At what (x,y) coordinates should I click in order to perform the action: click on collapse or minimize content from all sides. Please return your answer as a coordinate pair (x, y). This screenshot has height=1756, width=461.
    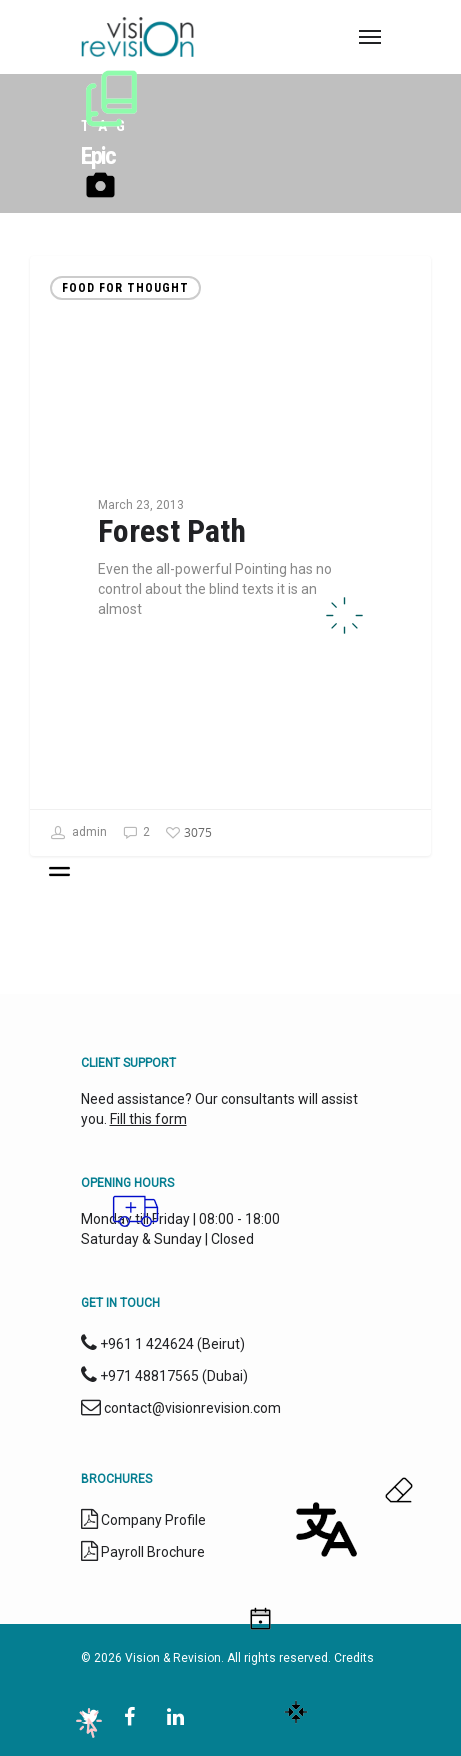
    Looking at the image, I should click on (296, 1712).